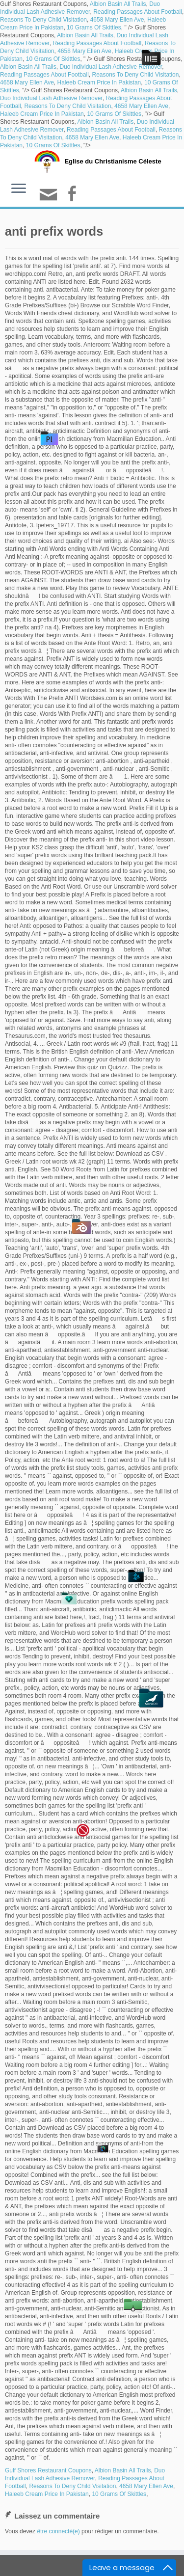 The height and width of the screenshot is (2576, 184). I want to click on open MariaDB database files folder, so click(151, 1699).